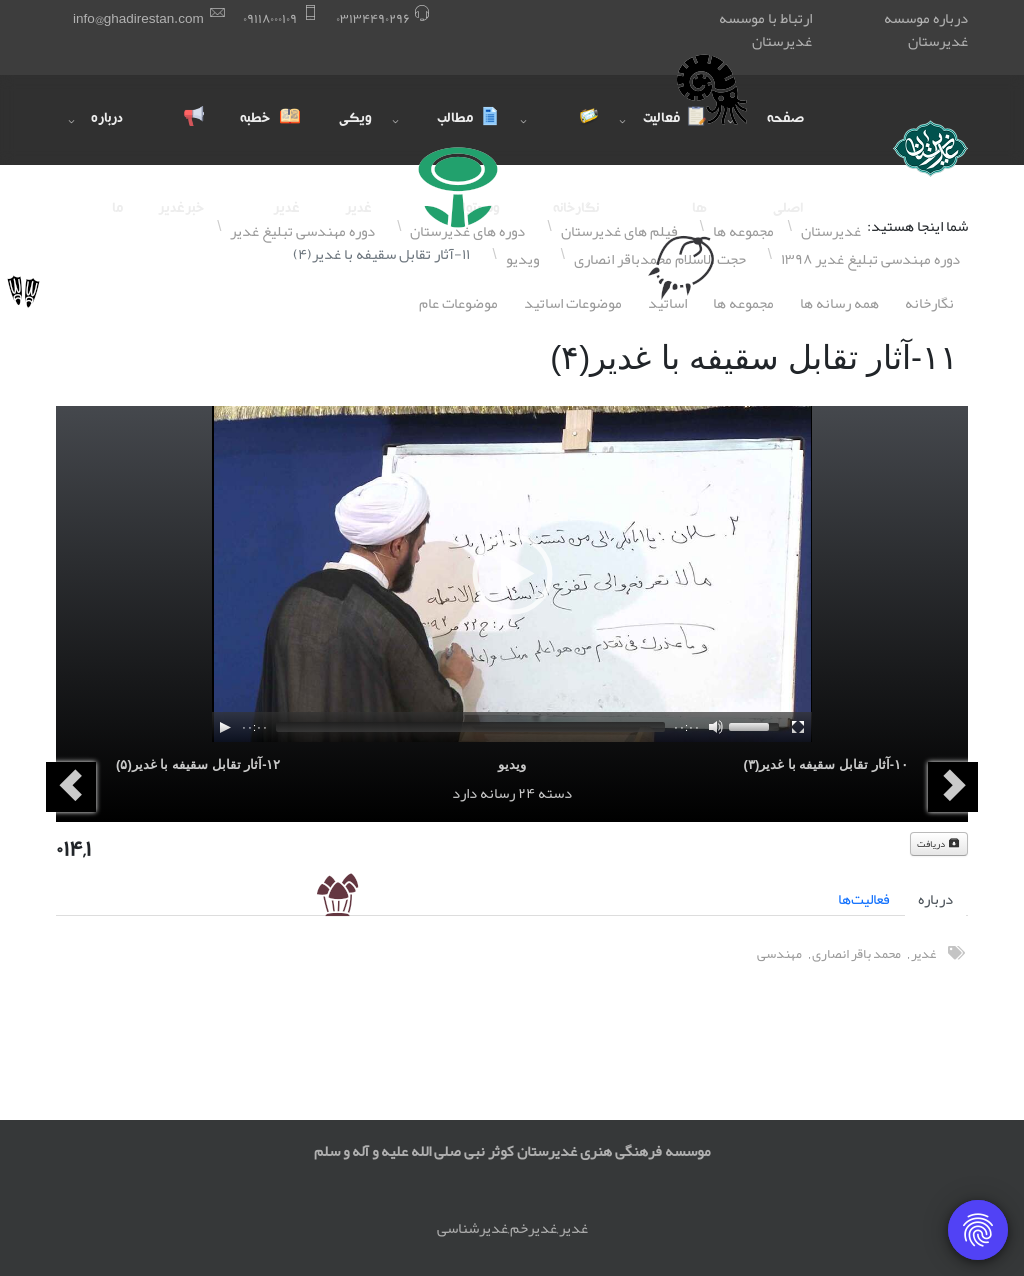  Describe the element at coordinates (711, 89) in the screenshot. I see `fossil or paleontology category indicator` at that location.